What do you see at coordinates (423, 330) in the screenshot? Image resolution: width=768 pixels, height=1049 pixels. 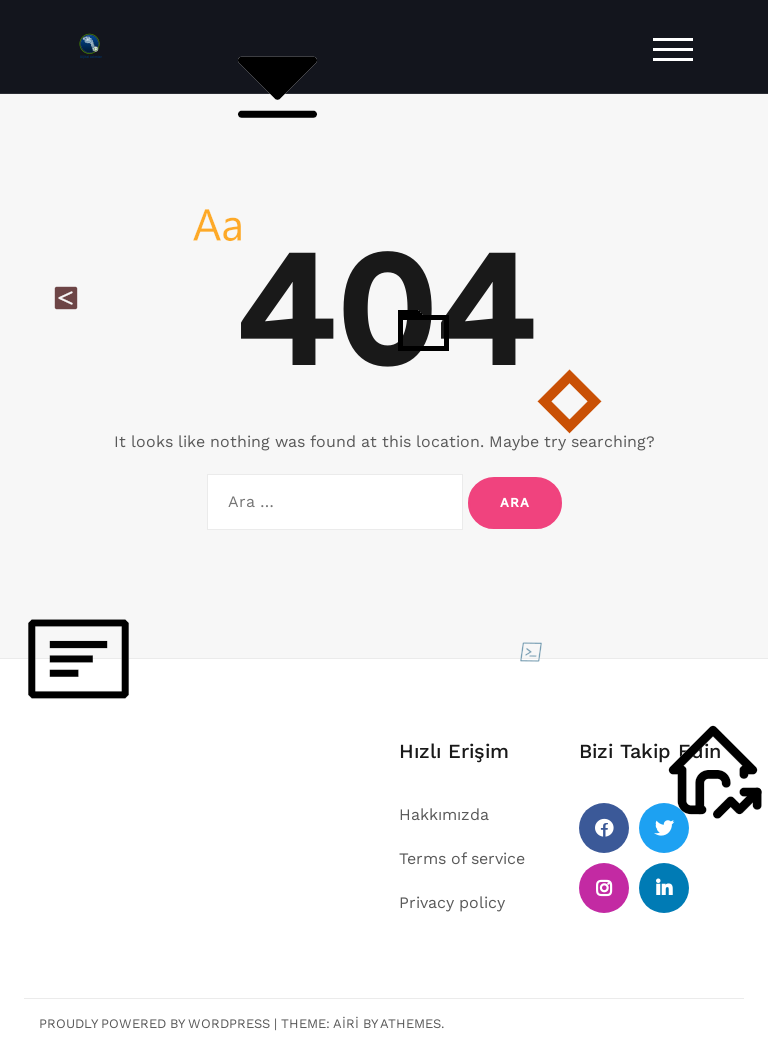 I see `open folder to view contents` at bounding box center [423, 330].